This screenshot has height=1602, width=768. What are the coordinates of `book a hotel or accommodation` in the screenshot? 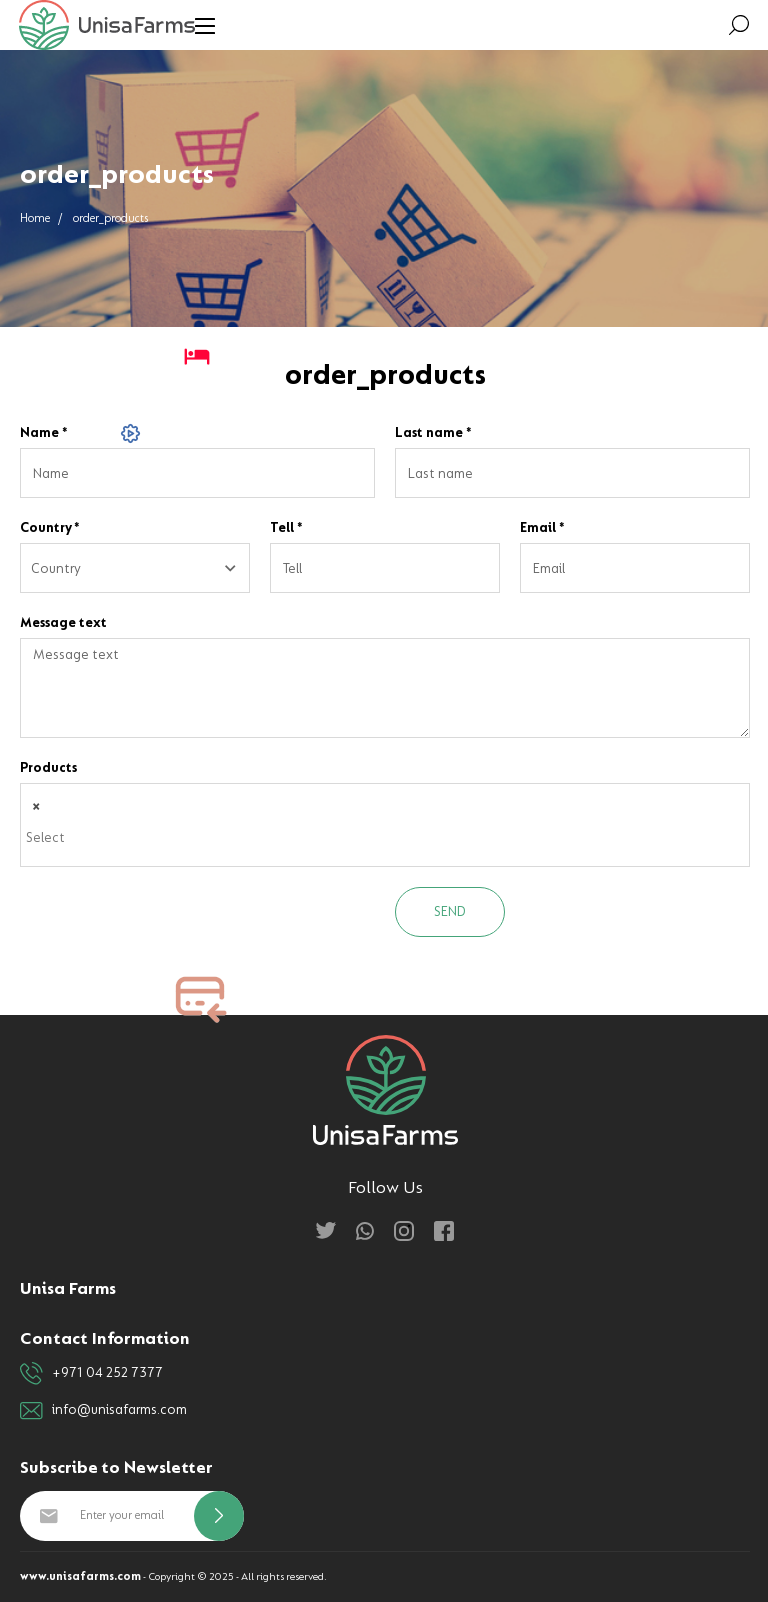 It's located at (197, 356).